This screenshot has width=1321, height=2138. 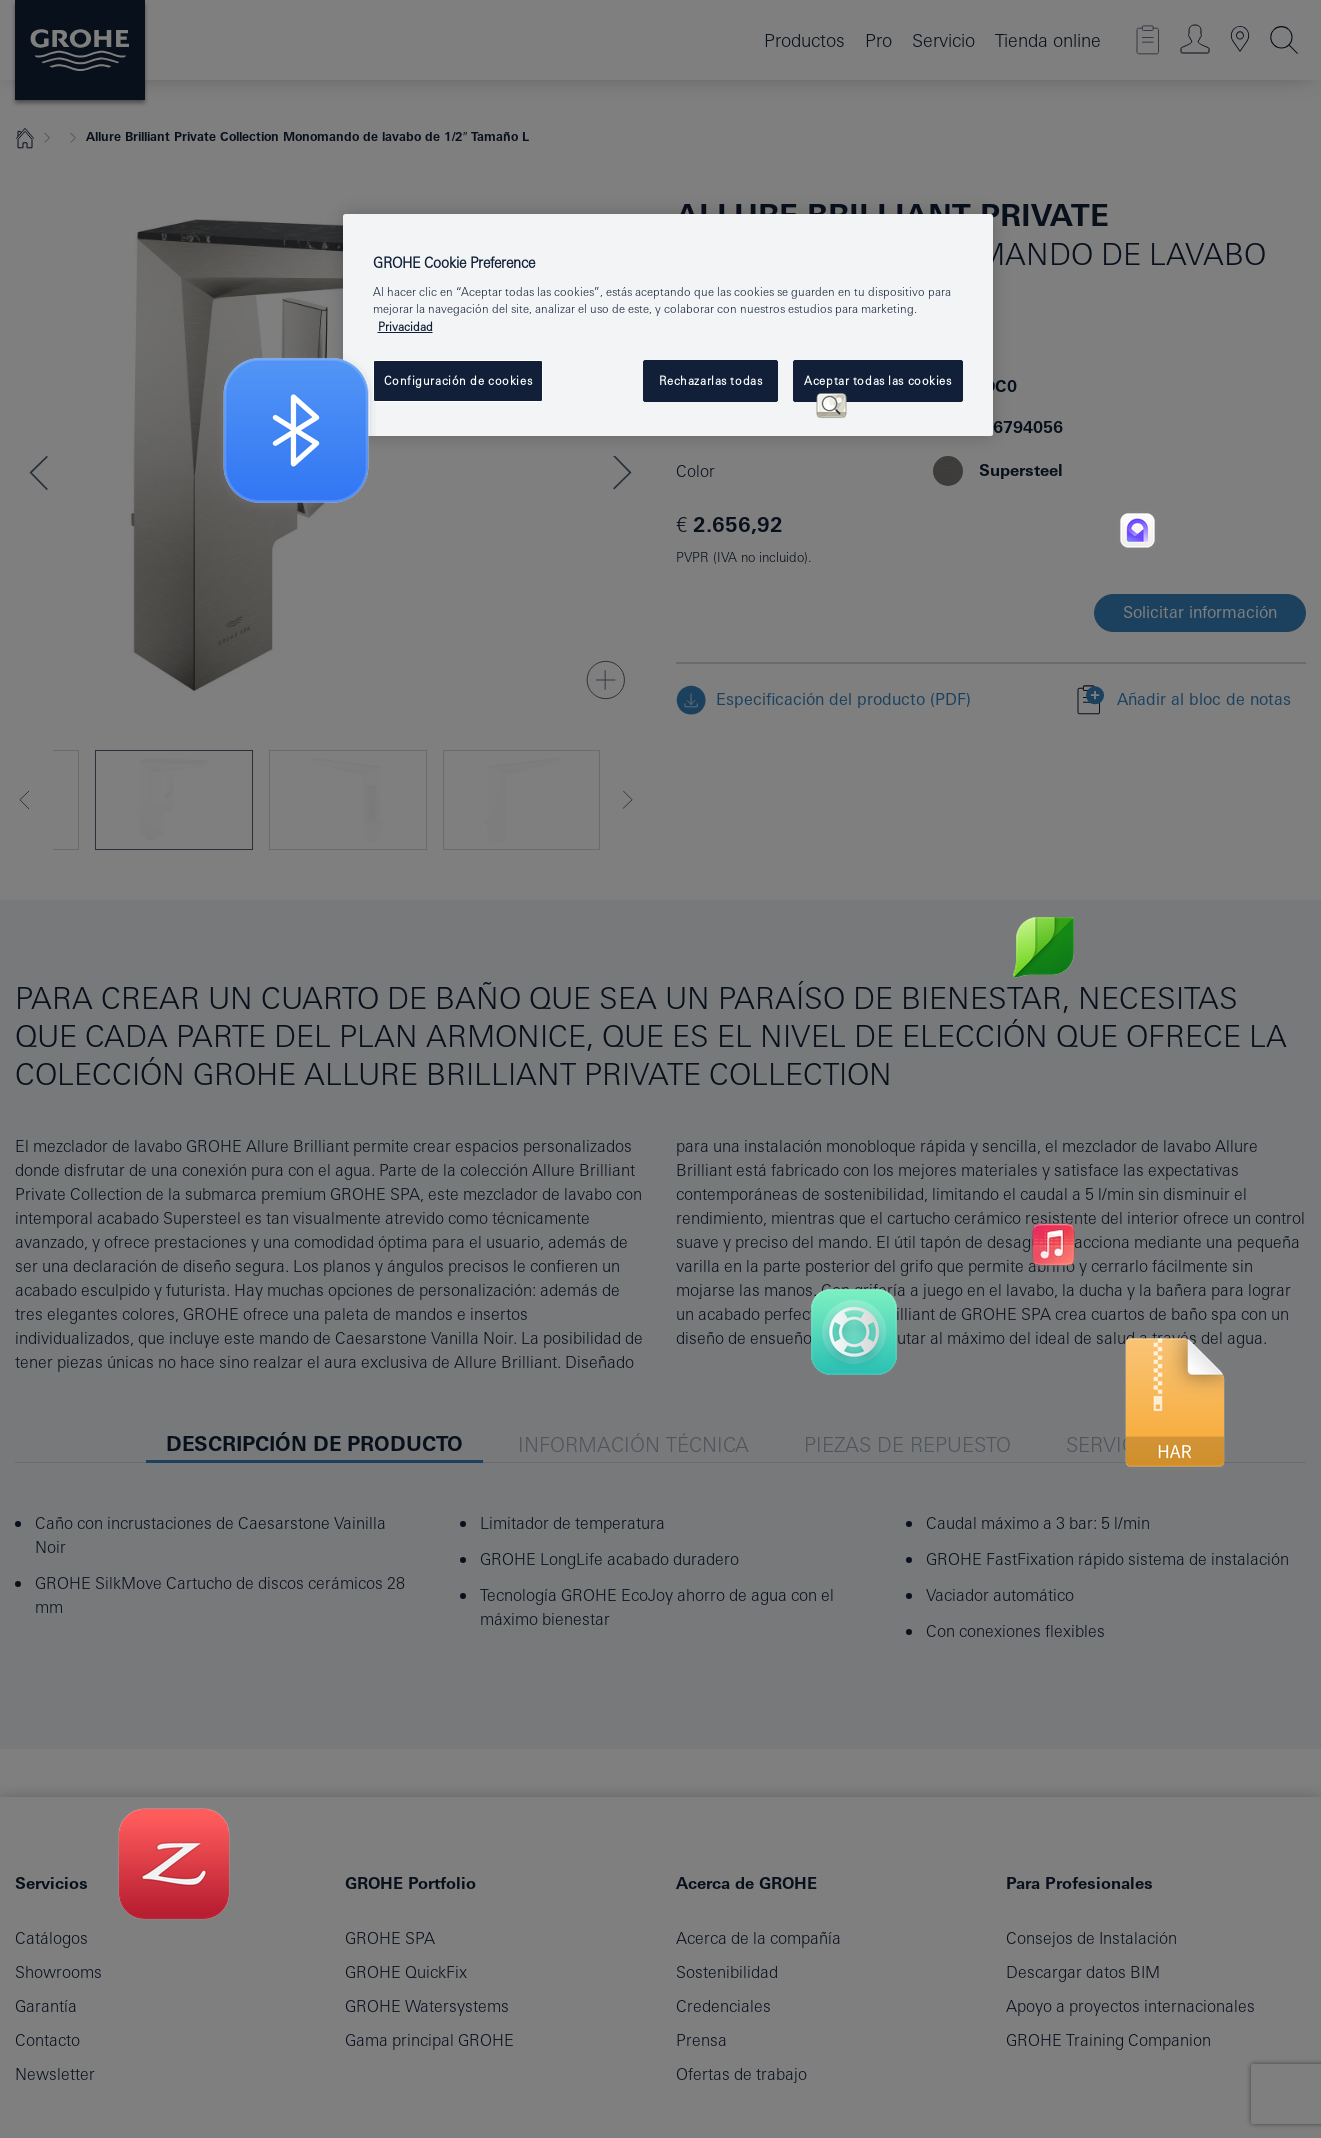 What do you see at coordinates (296, 433) in the screenshot?
I see `open bluetooth settings` at bounding box center [296, 433].